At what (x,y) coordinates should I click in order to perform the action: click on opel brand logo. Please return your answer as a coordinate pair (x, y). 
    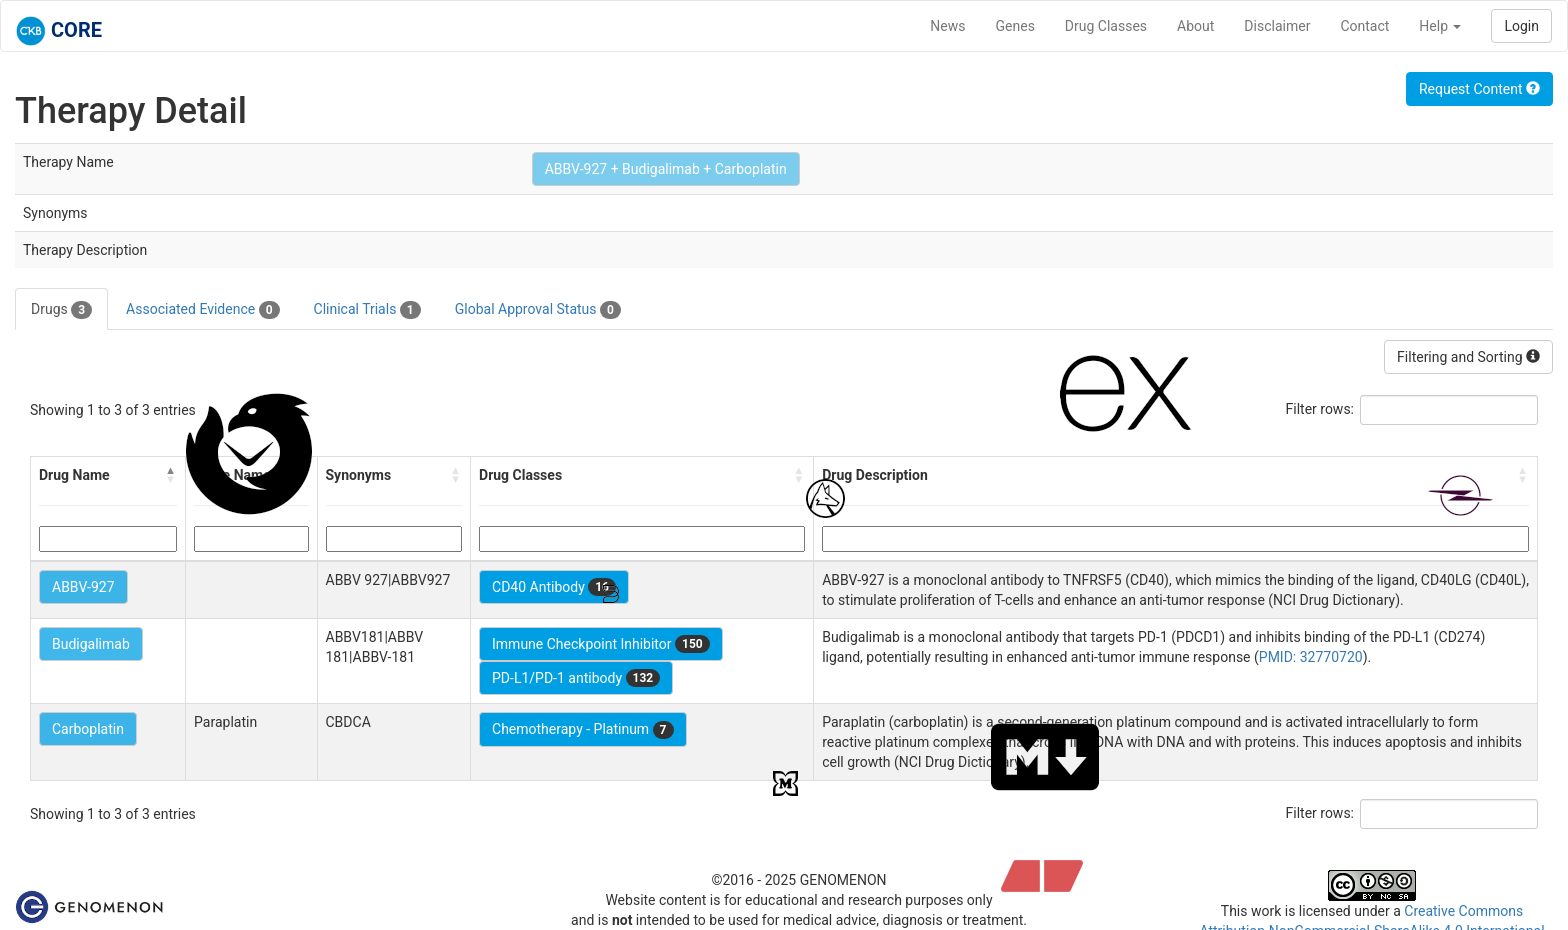
    Looking at the image, I should click on (1460, 495).